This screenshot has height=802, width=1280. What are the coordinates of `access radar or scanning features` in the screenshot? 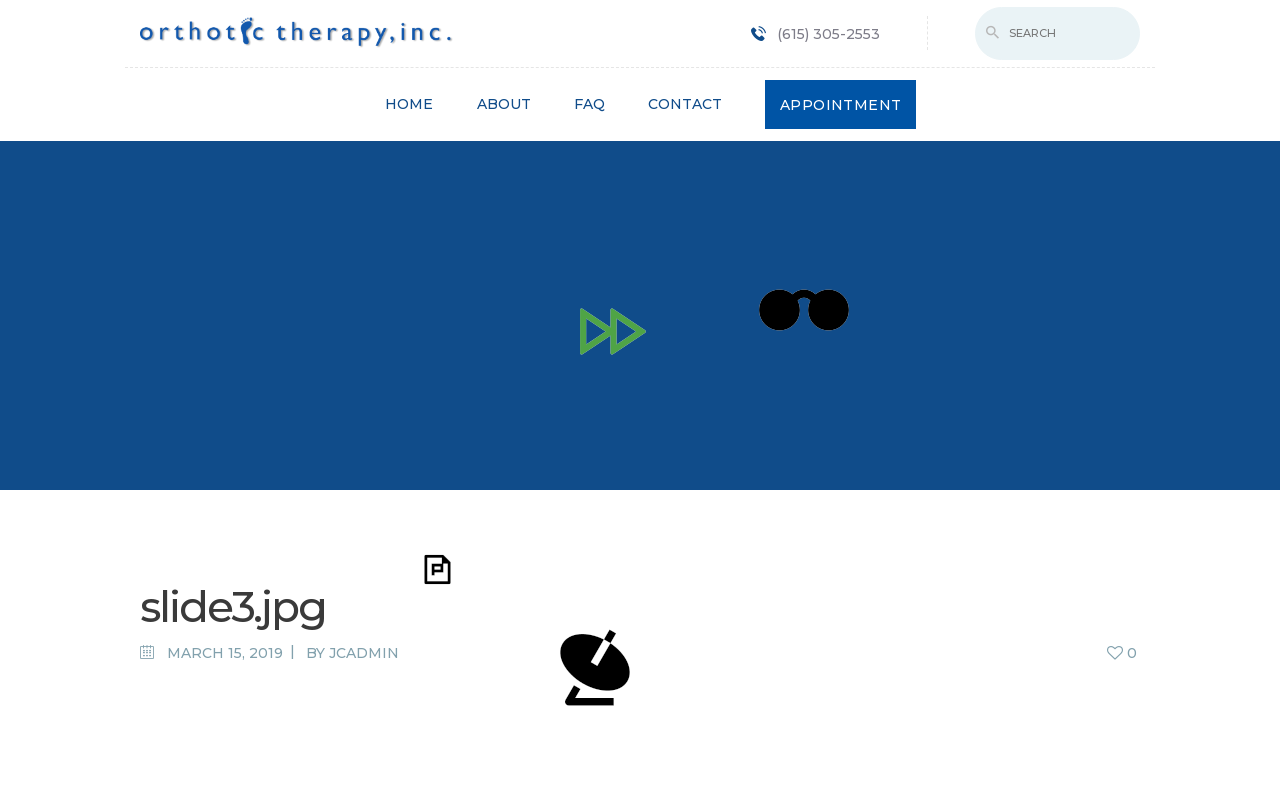 It's located at (595, 668).